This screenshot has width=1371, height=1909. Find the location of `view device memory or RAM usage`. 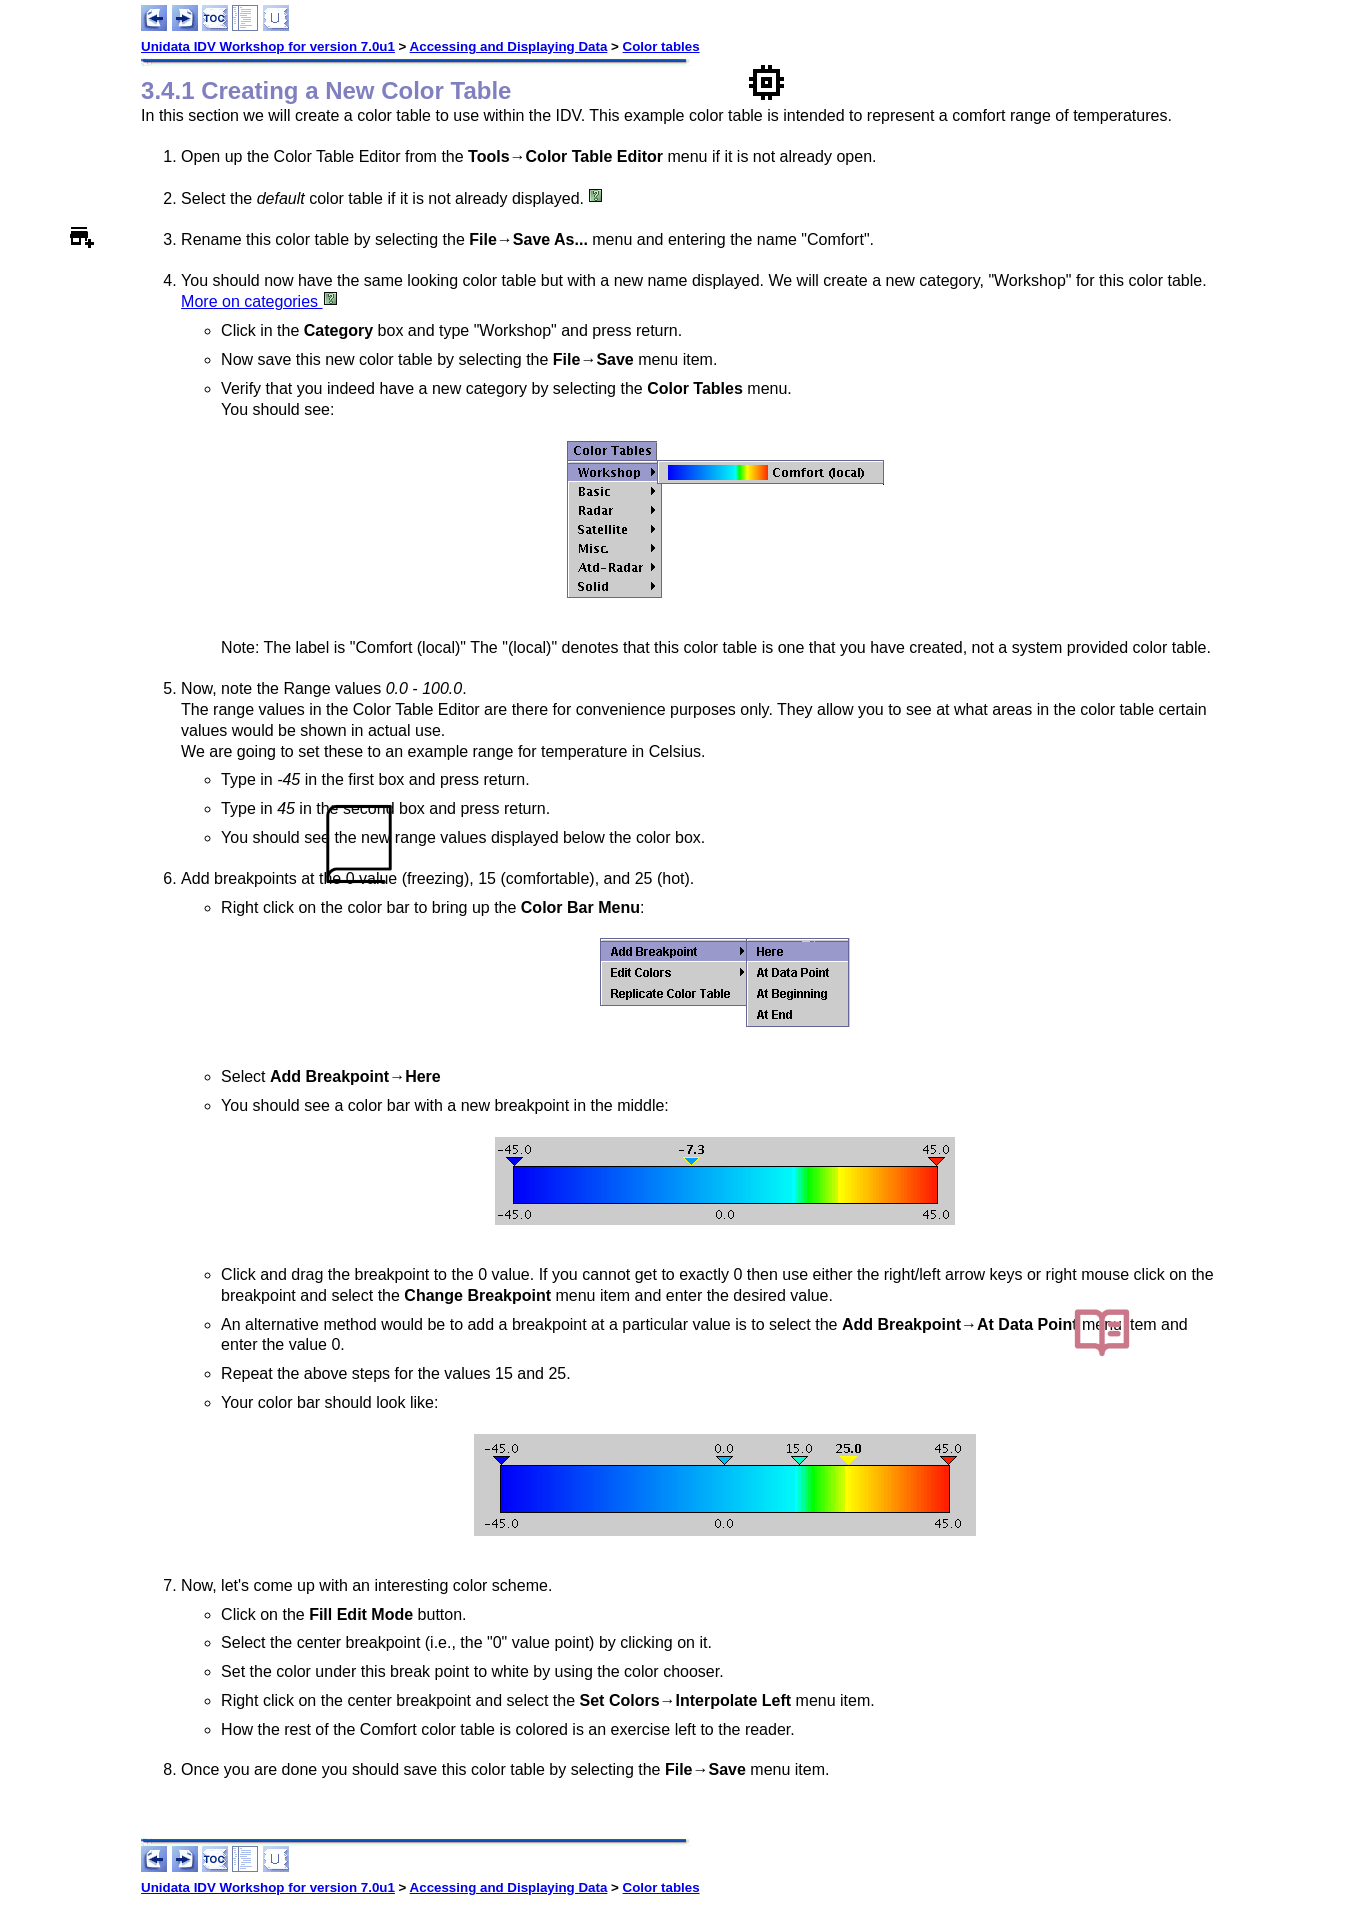

view device memory or RAM usage is located at coordinates (766, 82).